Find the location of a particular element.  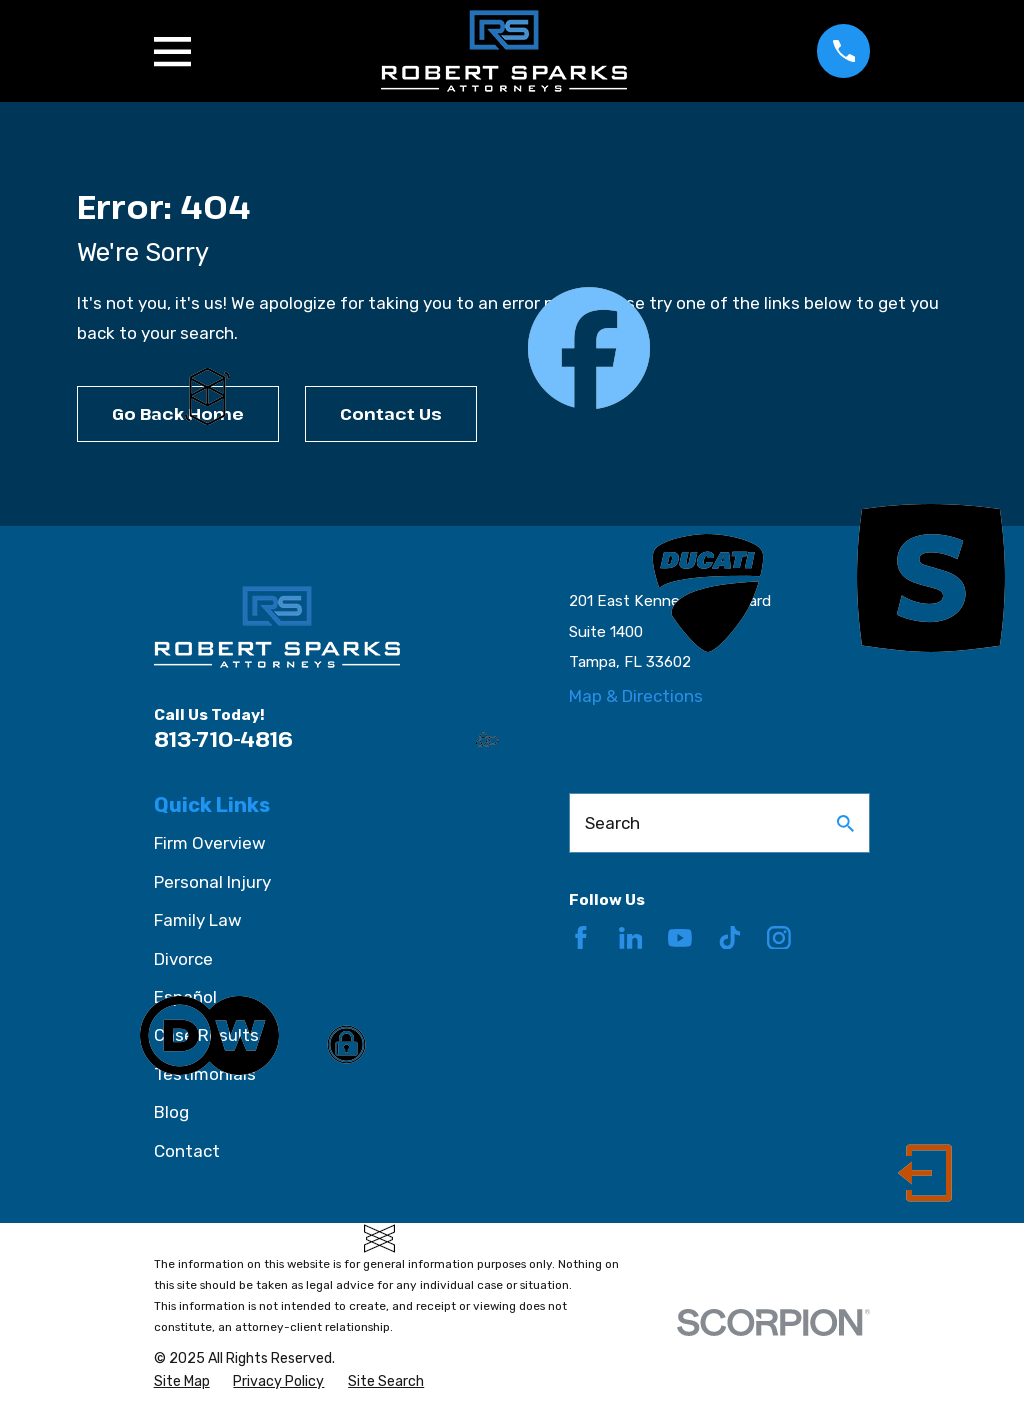

open the Facebook app is located at coordinates (589, 348).